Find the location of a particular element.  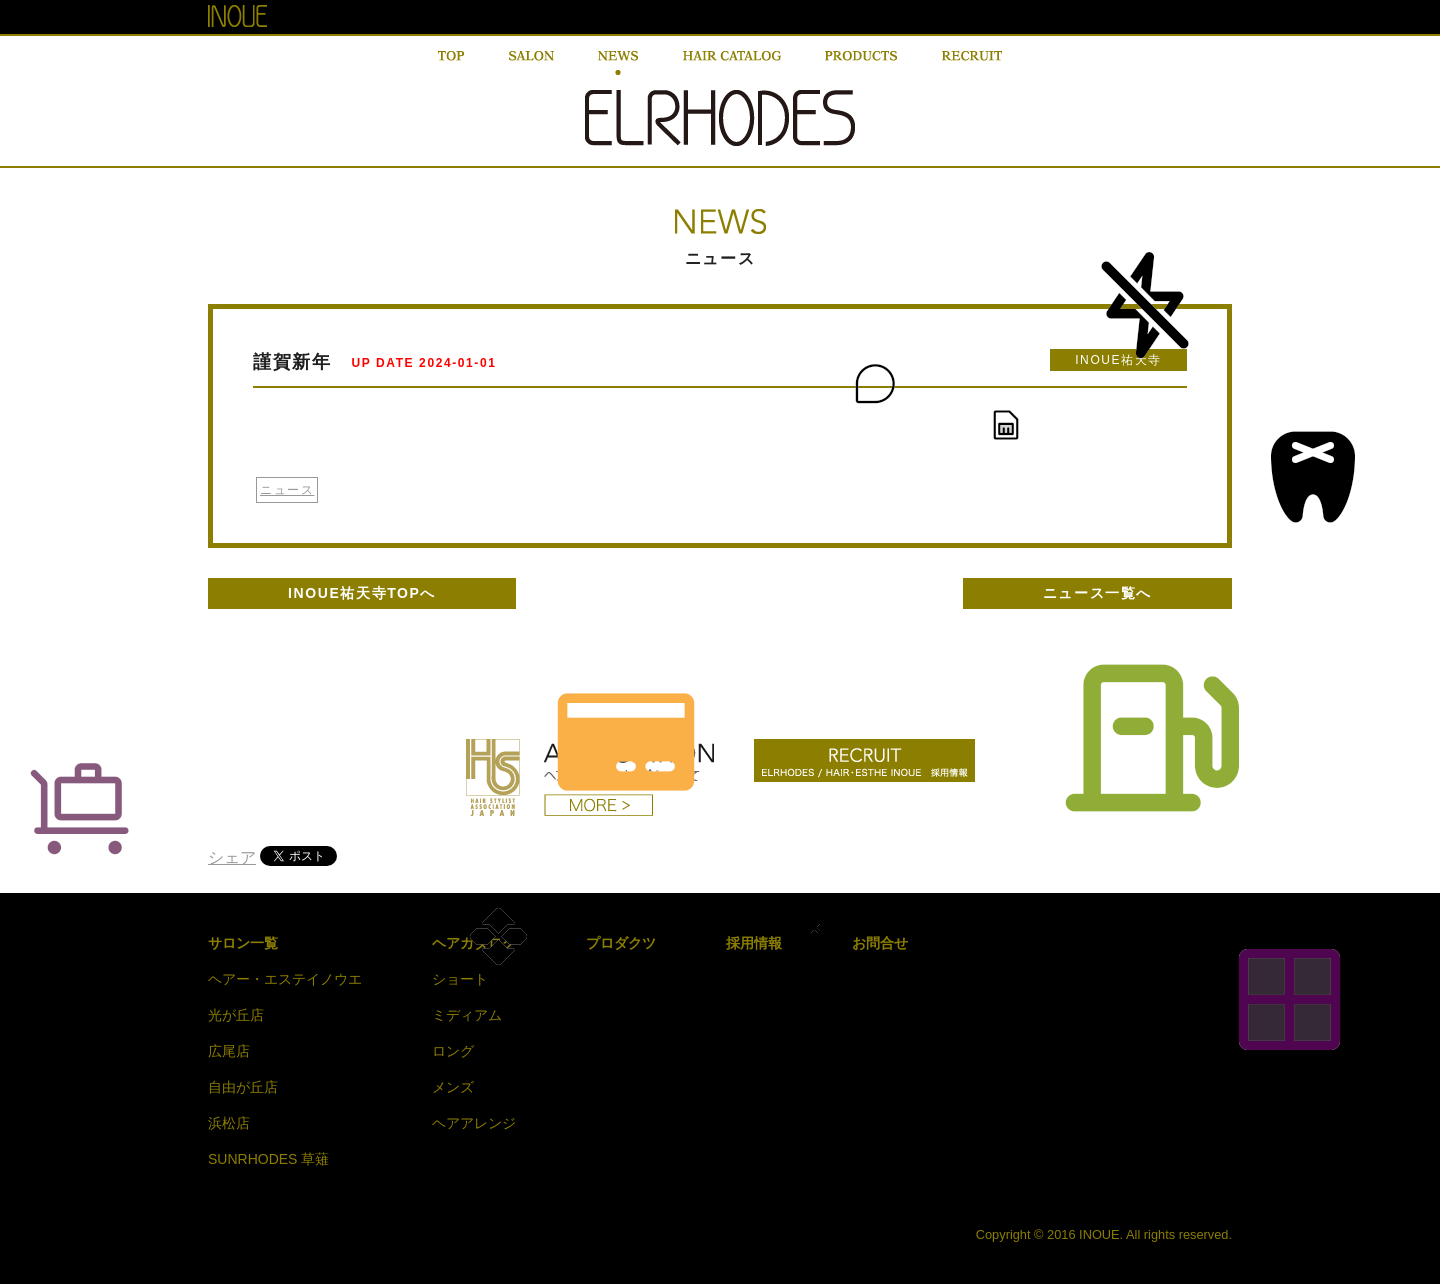

pix instant payment system logo is located at coordinates (498, 936).